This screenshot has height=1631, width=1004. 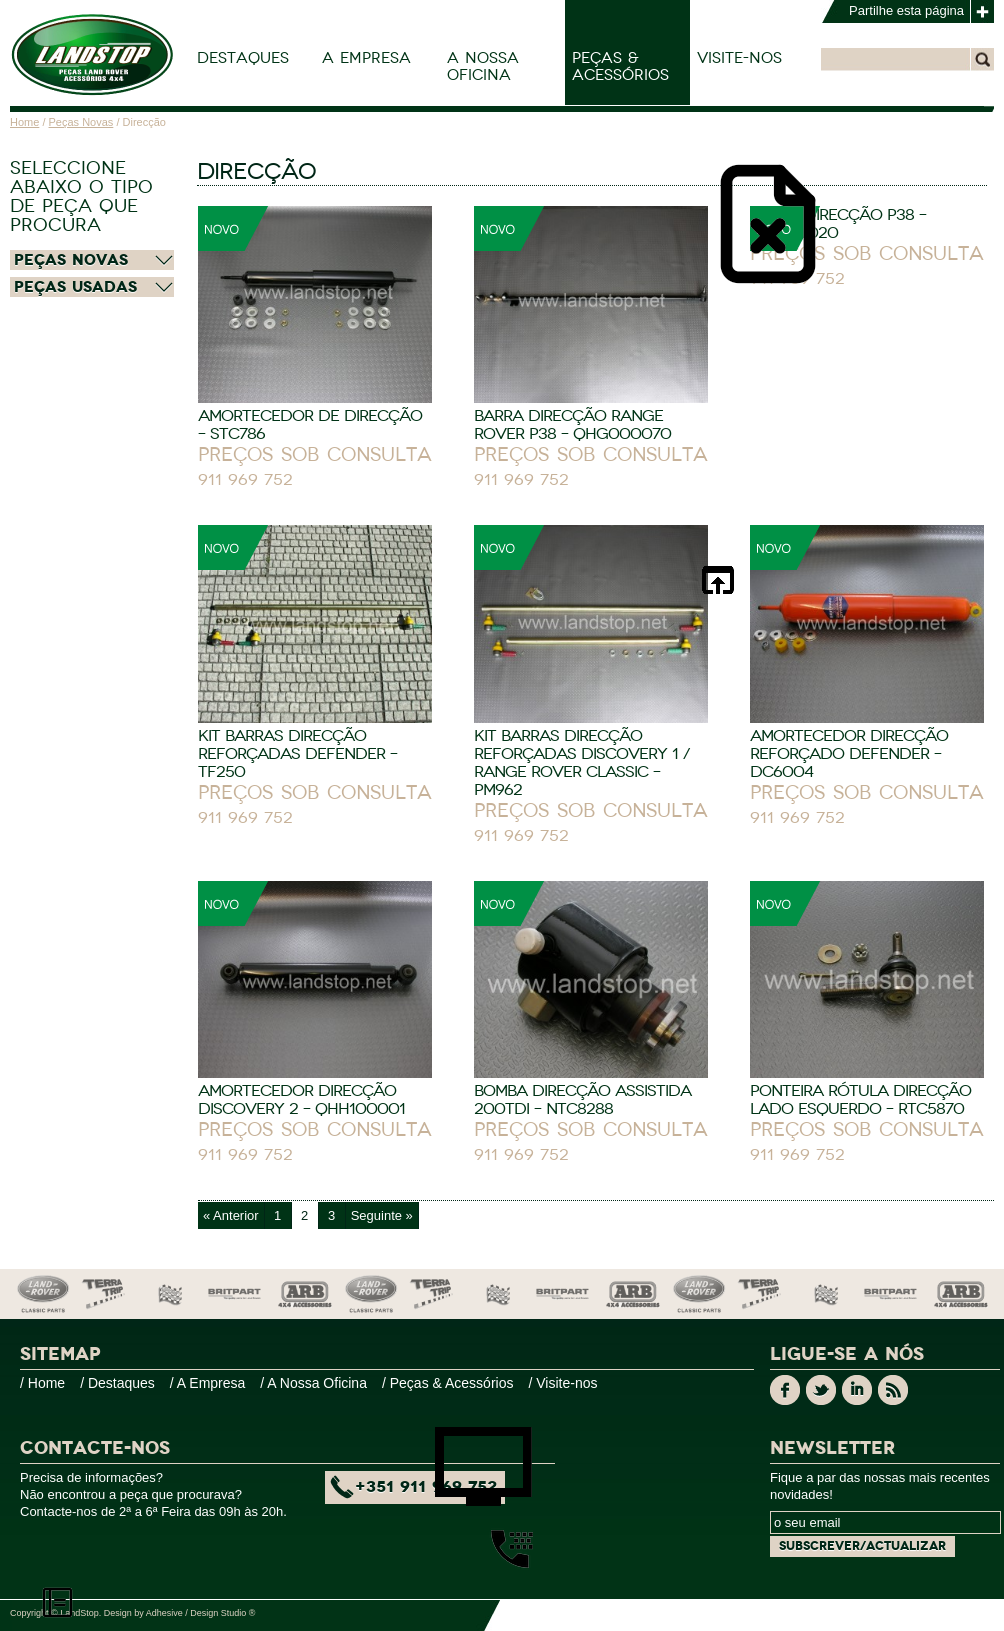 What do you see at coordinates (483, 1466) in the screenshot?
I see `access tv or display settings` at bounding box center [483, 1466].